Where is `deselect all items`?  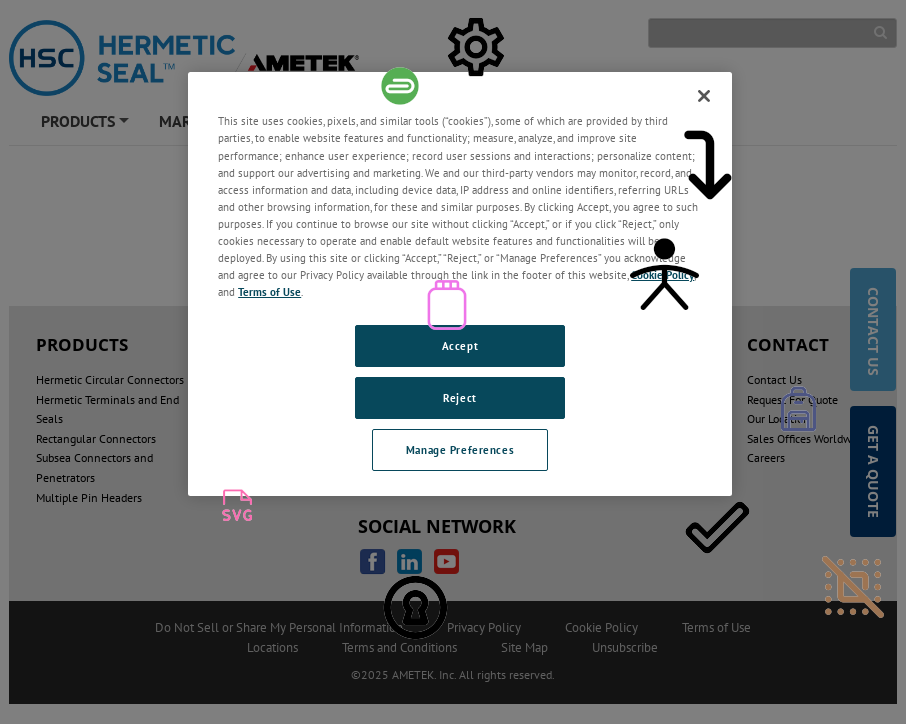 deselect all items is located at coordinates (853, 587).